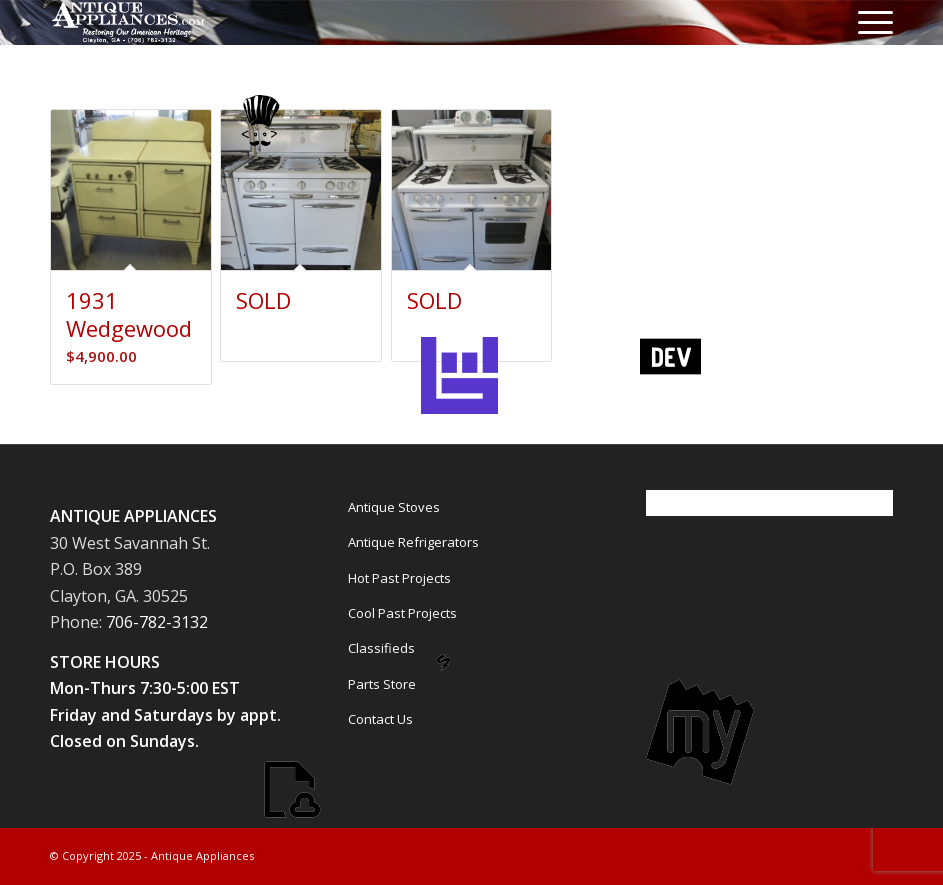 This screenshot has height=885, width=943. What do you see at coordinates (260, 120) in the screenshot?
I see `visit codechef competitive programming platform` at bounding box center [260, 120].